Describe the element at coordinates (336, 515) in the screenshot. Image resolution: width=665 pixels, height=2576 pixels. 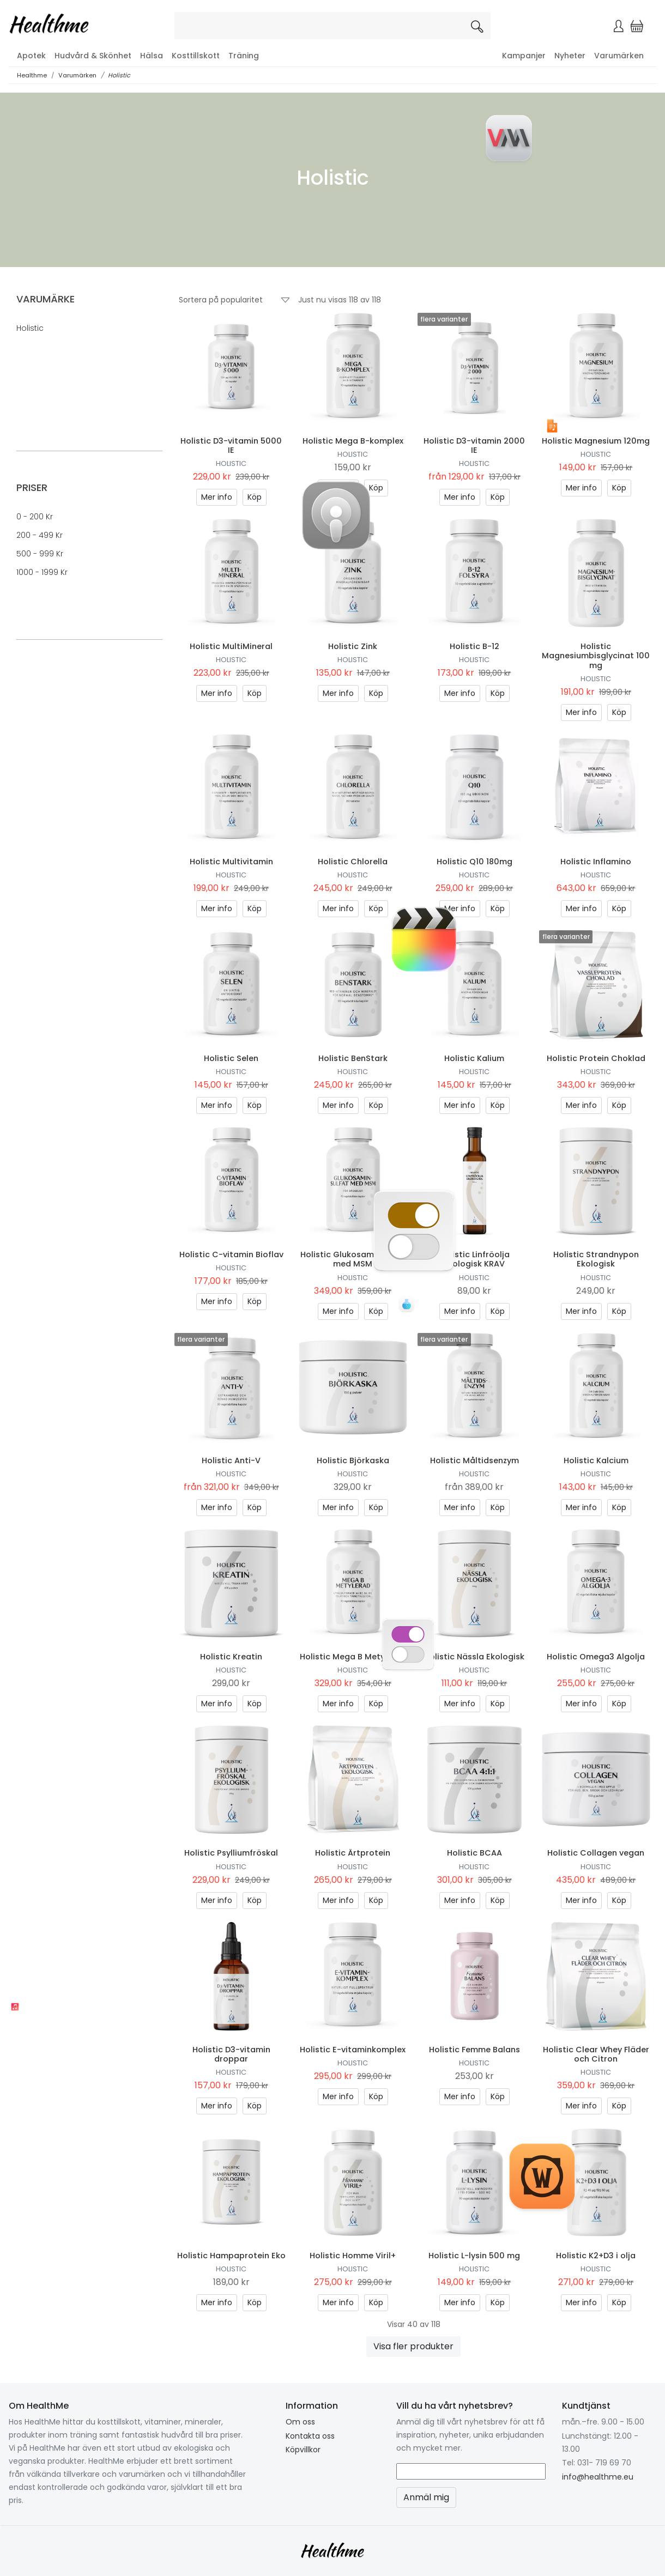
I see `open the Podcasts app` at that location.